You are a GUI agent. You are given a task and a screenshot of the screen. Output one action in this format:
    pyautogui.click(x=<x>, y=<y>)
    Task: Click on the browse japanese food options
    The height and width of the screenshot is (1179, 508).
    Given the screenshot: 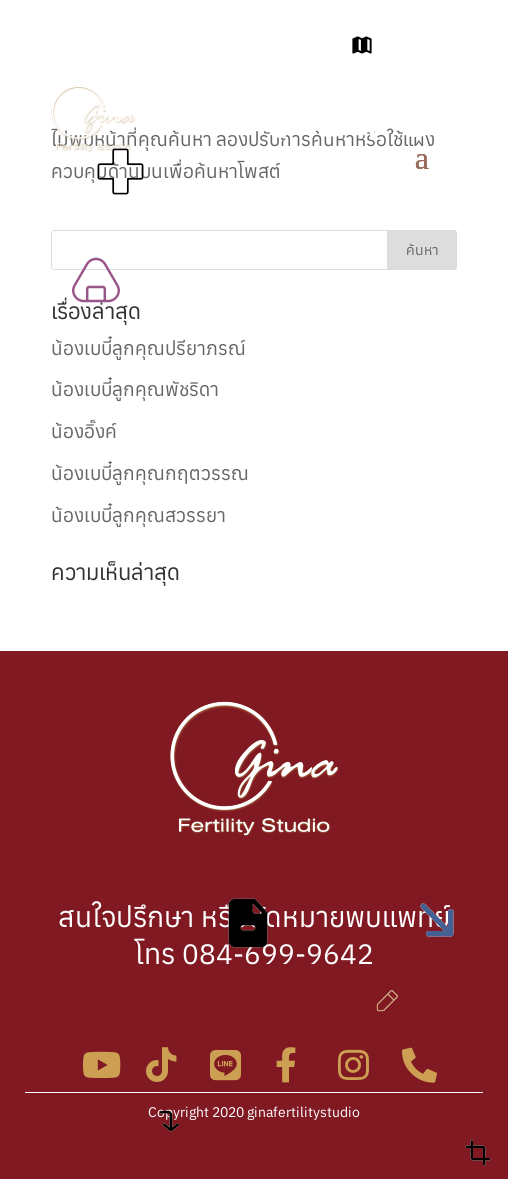 What is the action you would take?
    pyautogui.click(x=96, y=280)
    